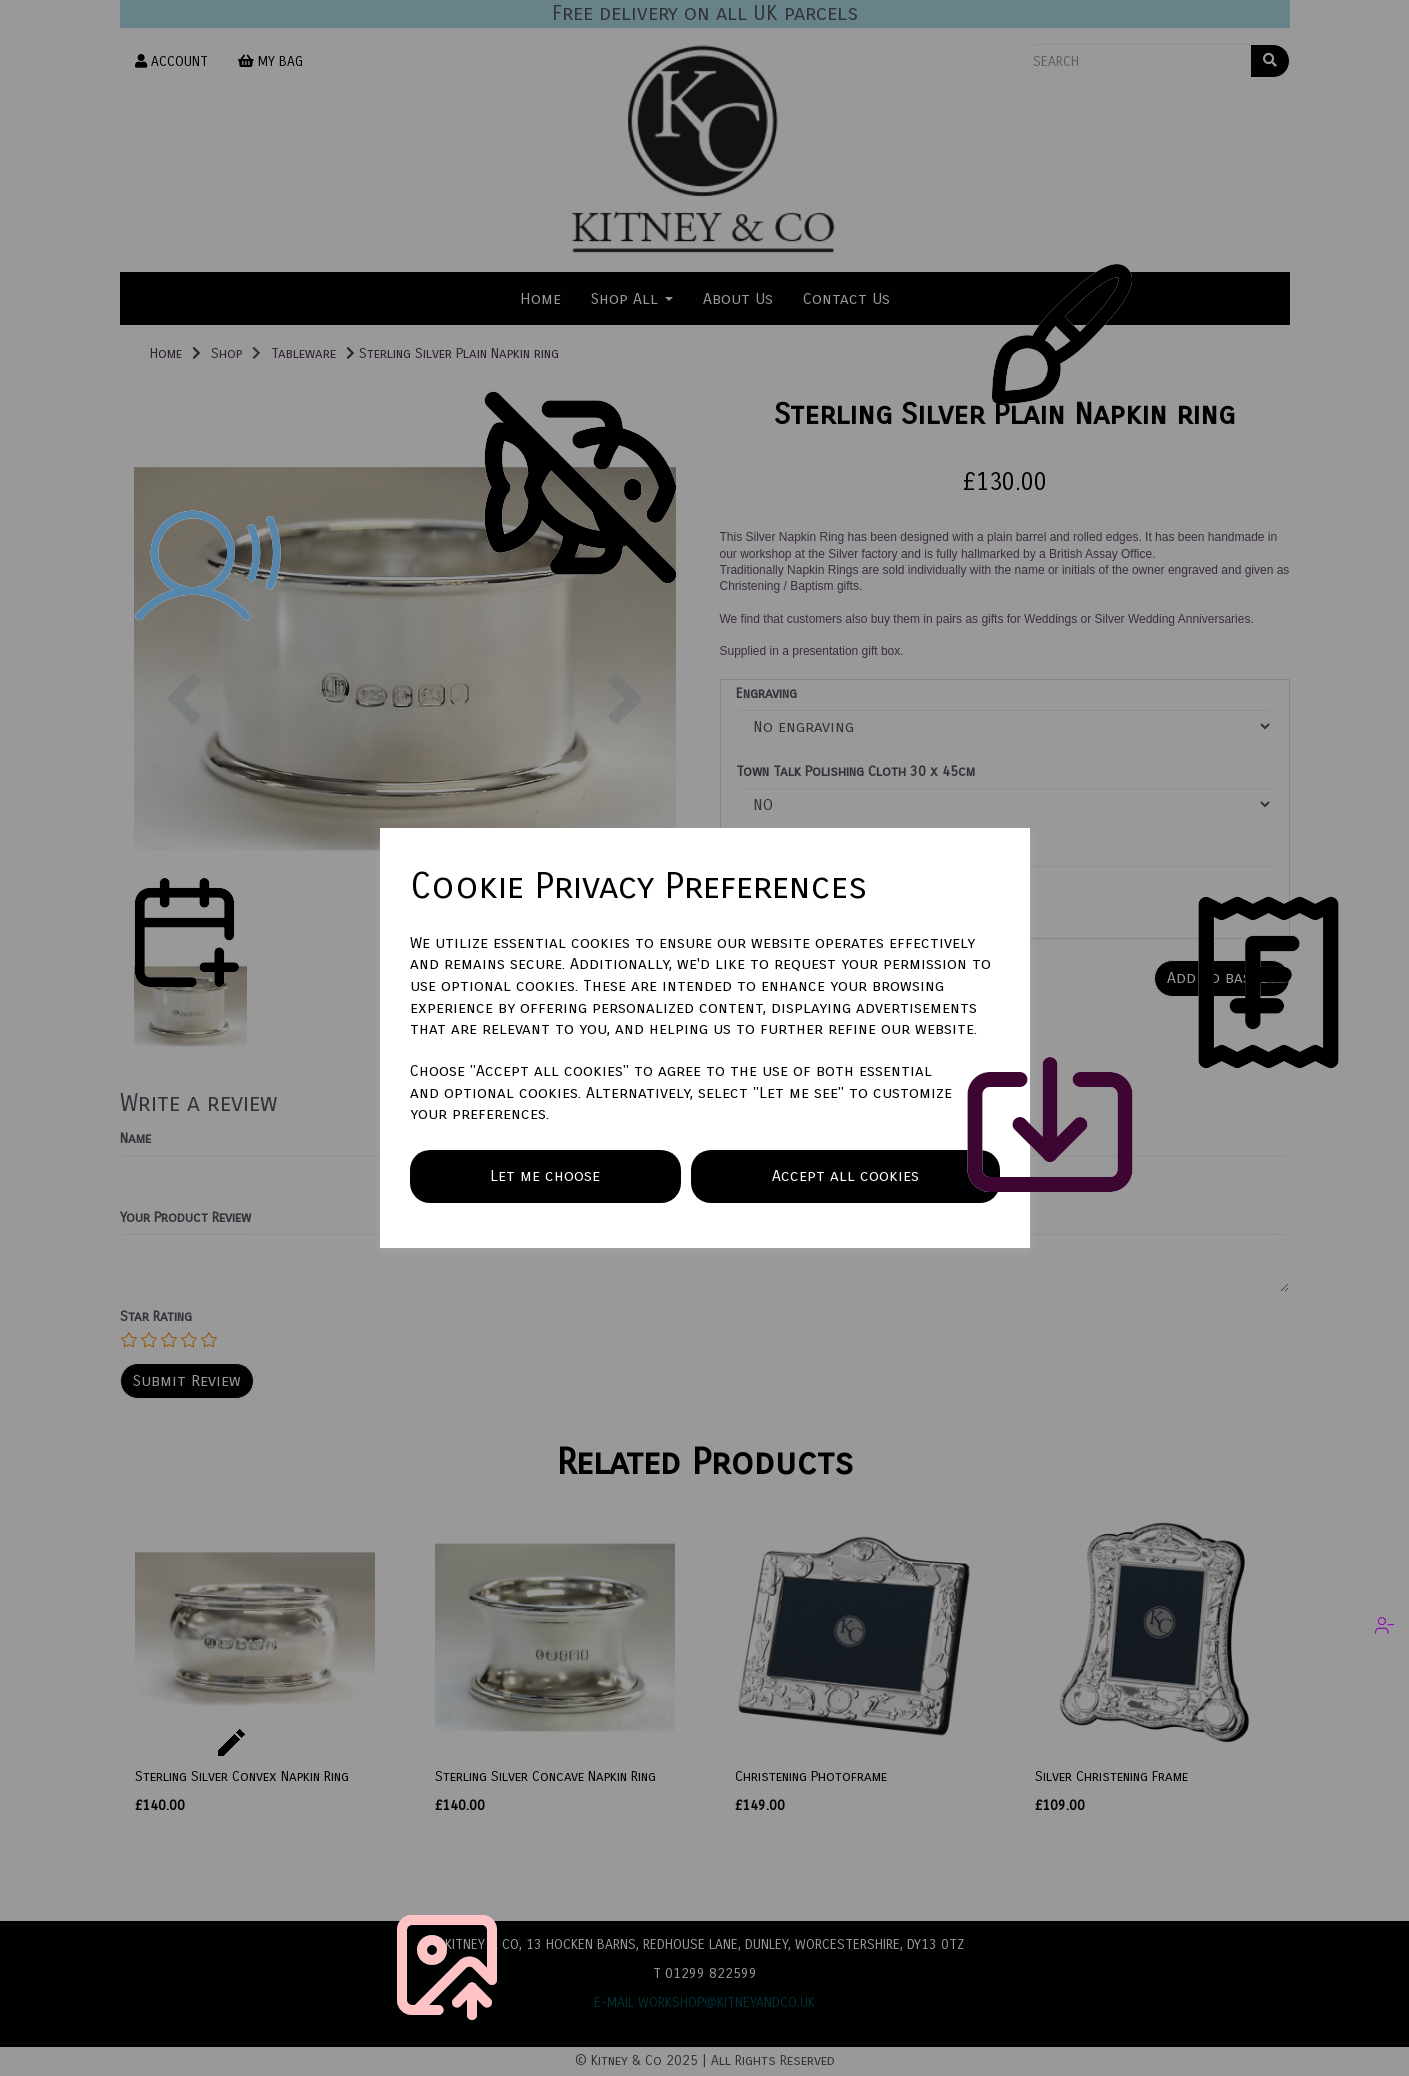  Describe the element at coordinates (205, 565) in the screenshot. I see `user audio or voice settings` at that location.